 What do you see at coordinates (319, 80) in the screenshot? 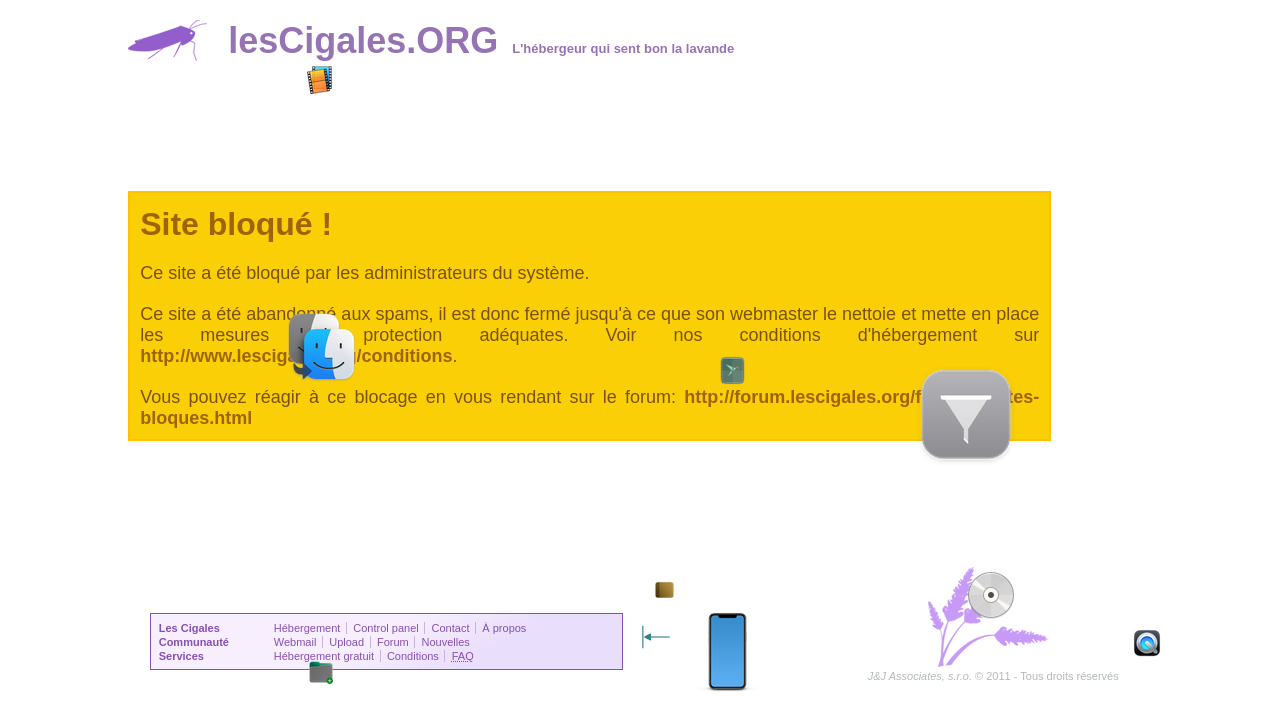
I see `open iMovie library` at bounding box center [319, 80].